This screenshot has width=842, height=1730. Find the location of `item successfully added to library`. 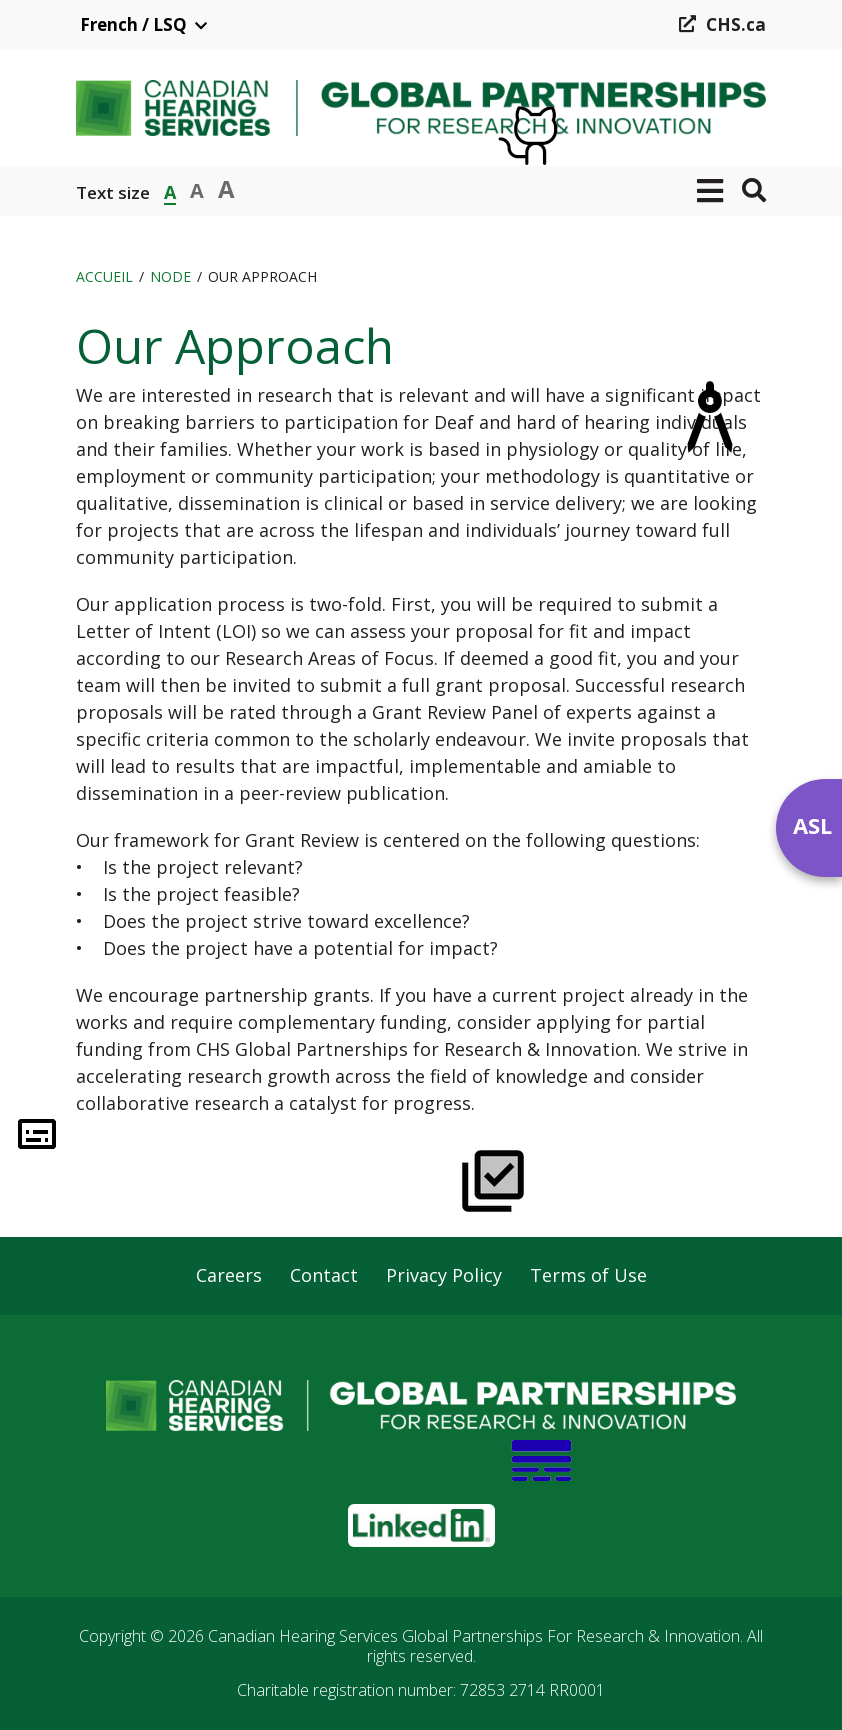

item successfully added to library is located at coordinates (493, 1181).